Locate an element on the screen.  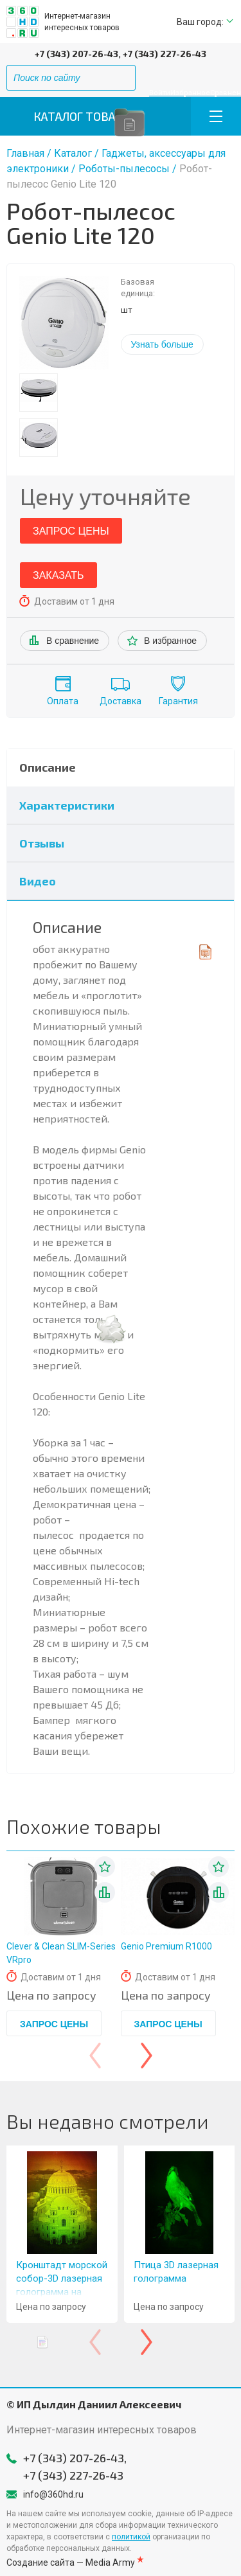
libreoffice impress presentation file is located at coordinates (205, 952).